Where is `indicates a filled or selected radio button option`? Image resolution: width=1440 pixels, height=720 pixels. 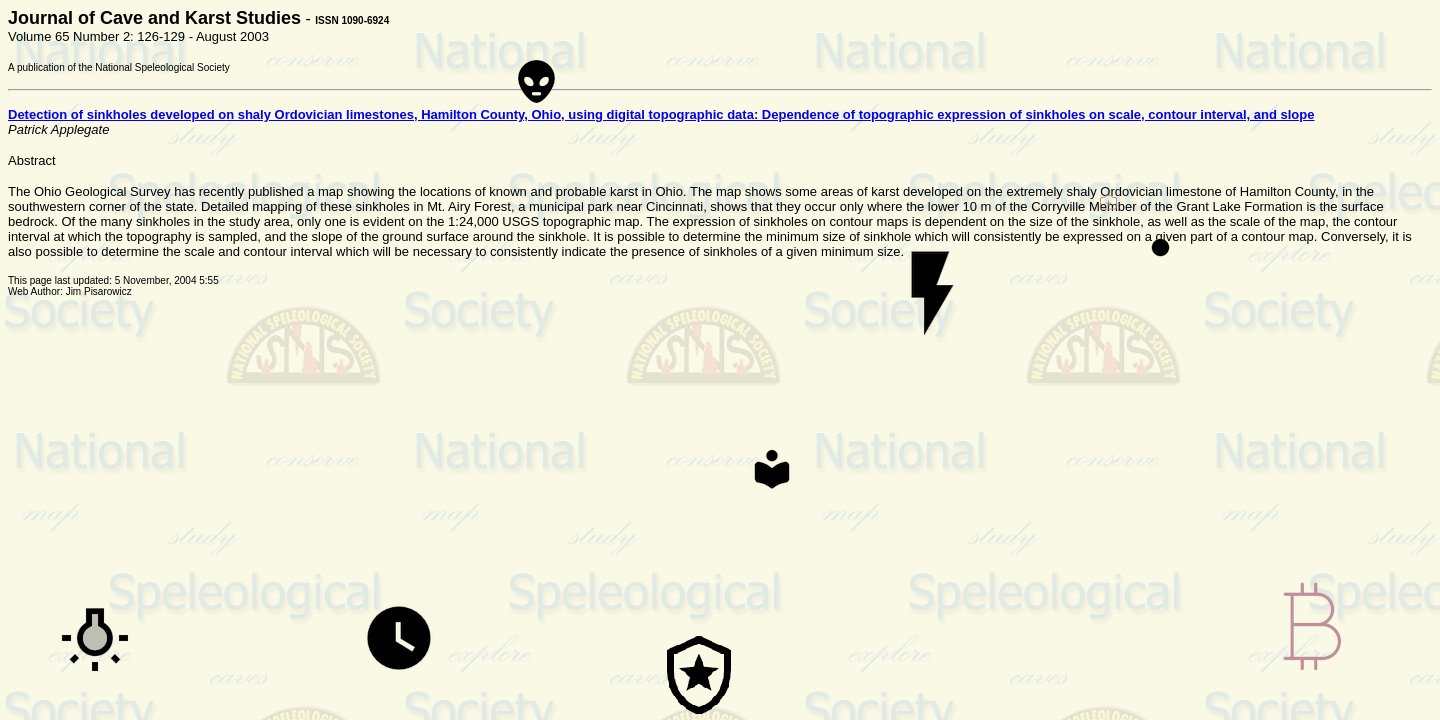 indicates a filled or selected radio button option is located at coordinates (1160, 247).